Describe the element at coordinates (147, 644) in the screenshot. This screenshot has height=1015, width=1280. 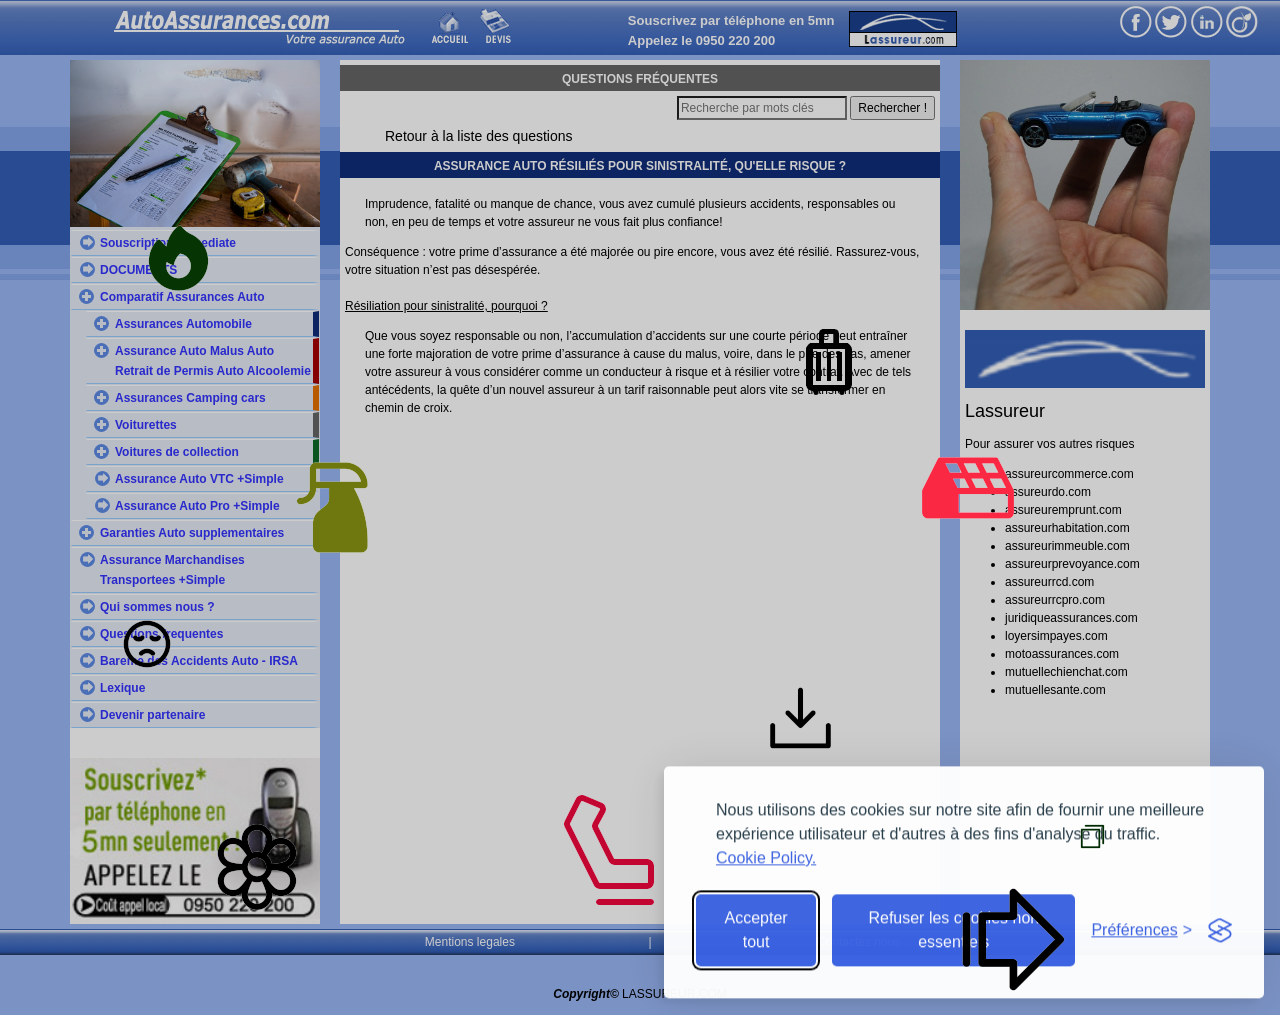
I see `indicate dissatisfaction or negative feedback` at that location.